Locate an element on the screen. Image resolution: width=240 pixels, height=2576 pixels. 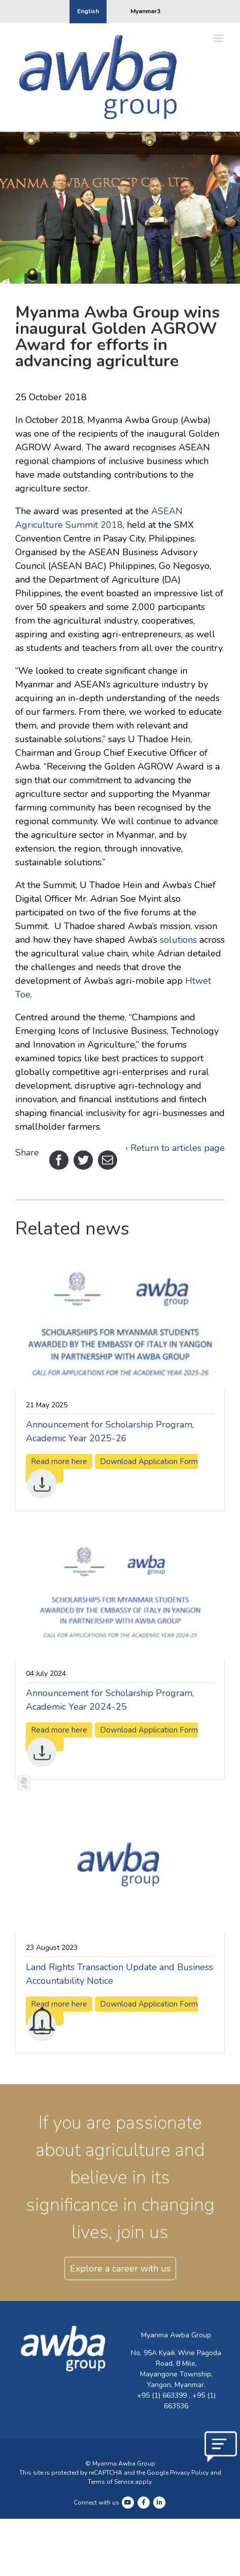
raw disk image file type indicator is located at coordinates (24, 1782).